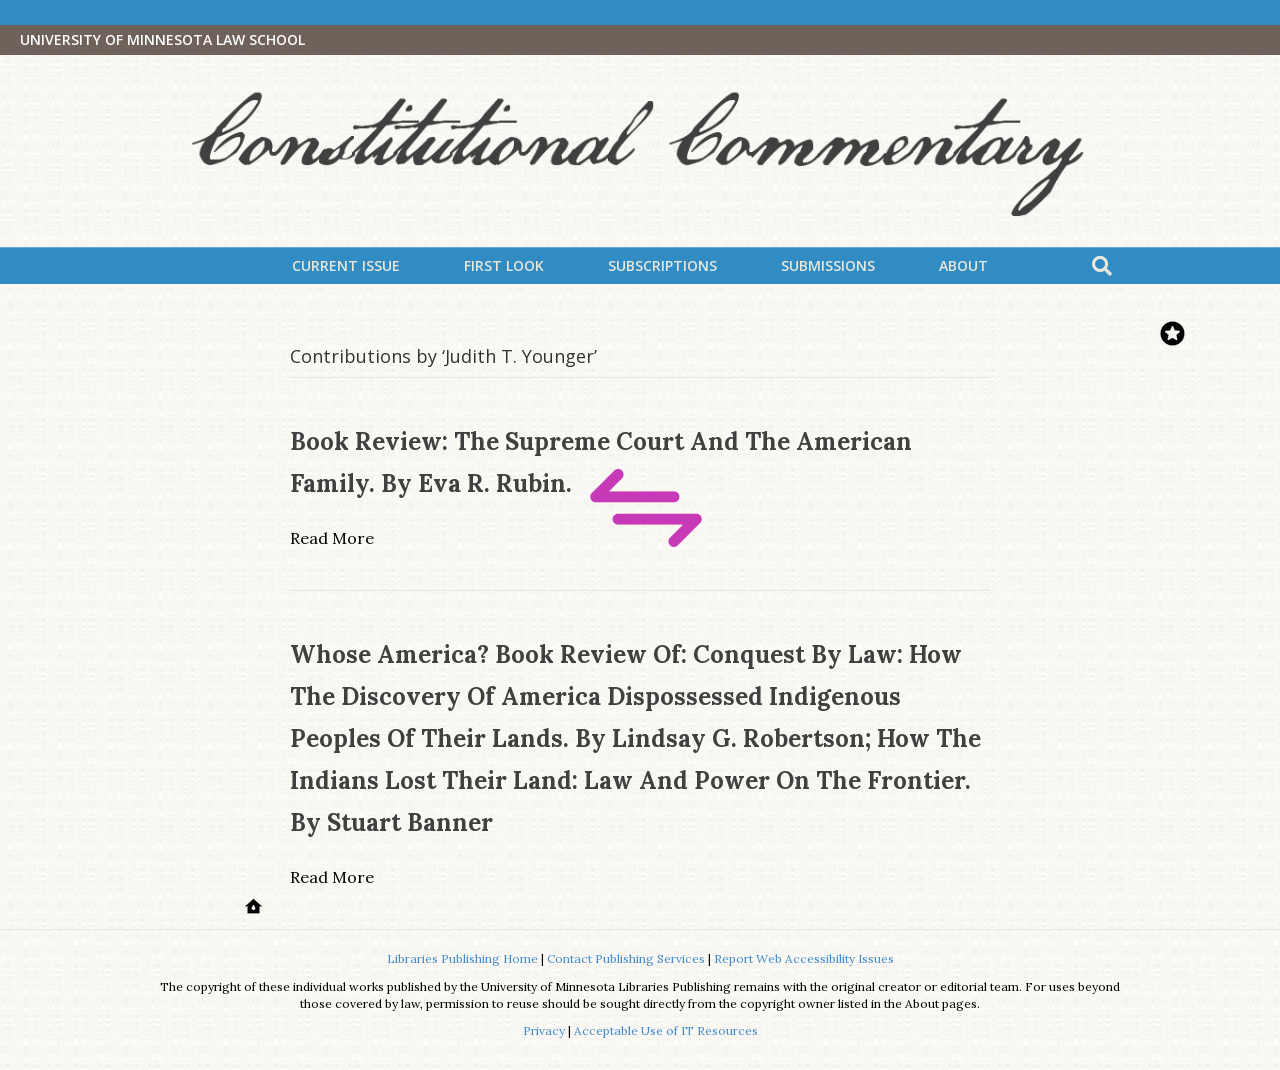 This screenshot has height=1070, width=1280. Describe the element at coordinates (646, 508) in the screenshot. I see `swap or exchange items` at that location.